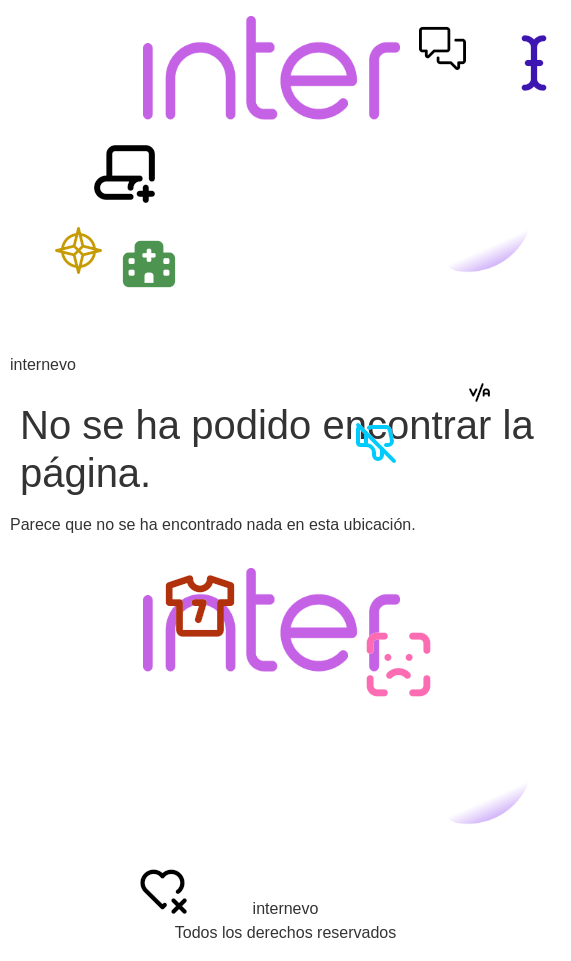 This screenshot has height=961, width=571. What do you see at coordinates (162, 889) in the screenshot?
I see `remove from favorites` at bounding box center [162, 889].